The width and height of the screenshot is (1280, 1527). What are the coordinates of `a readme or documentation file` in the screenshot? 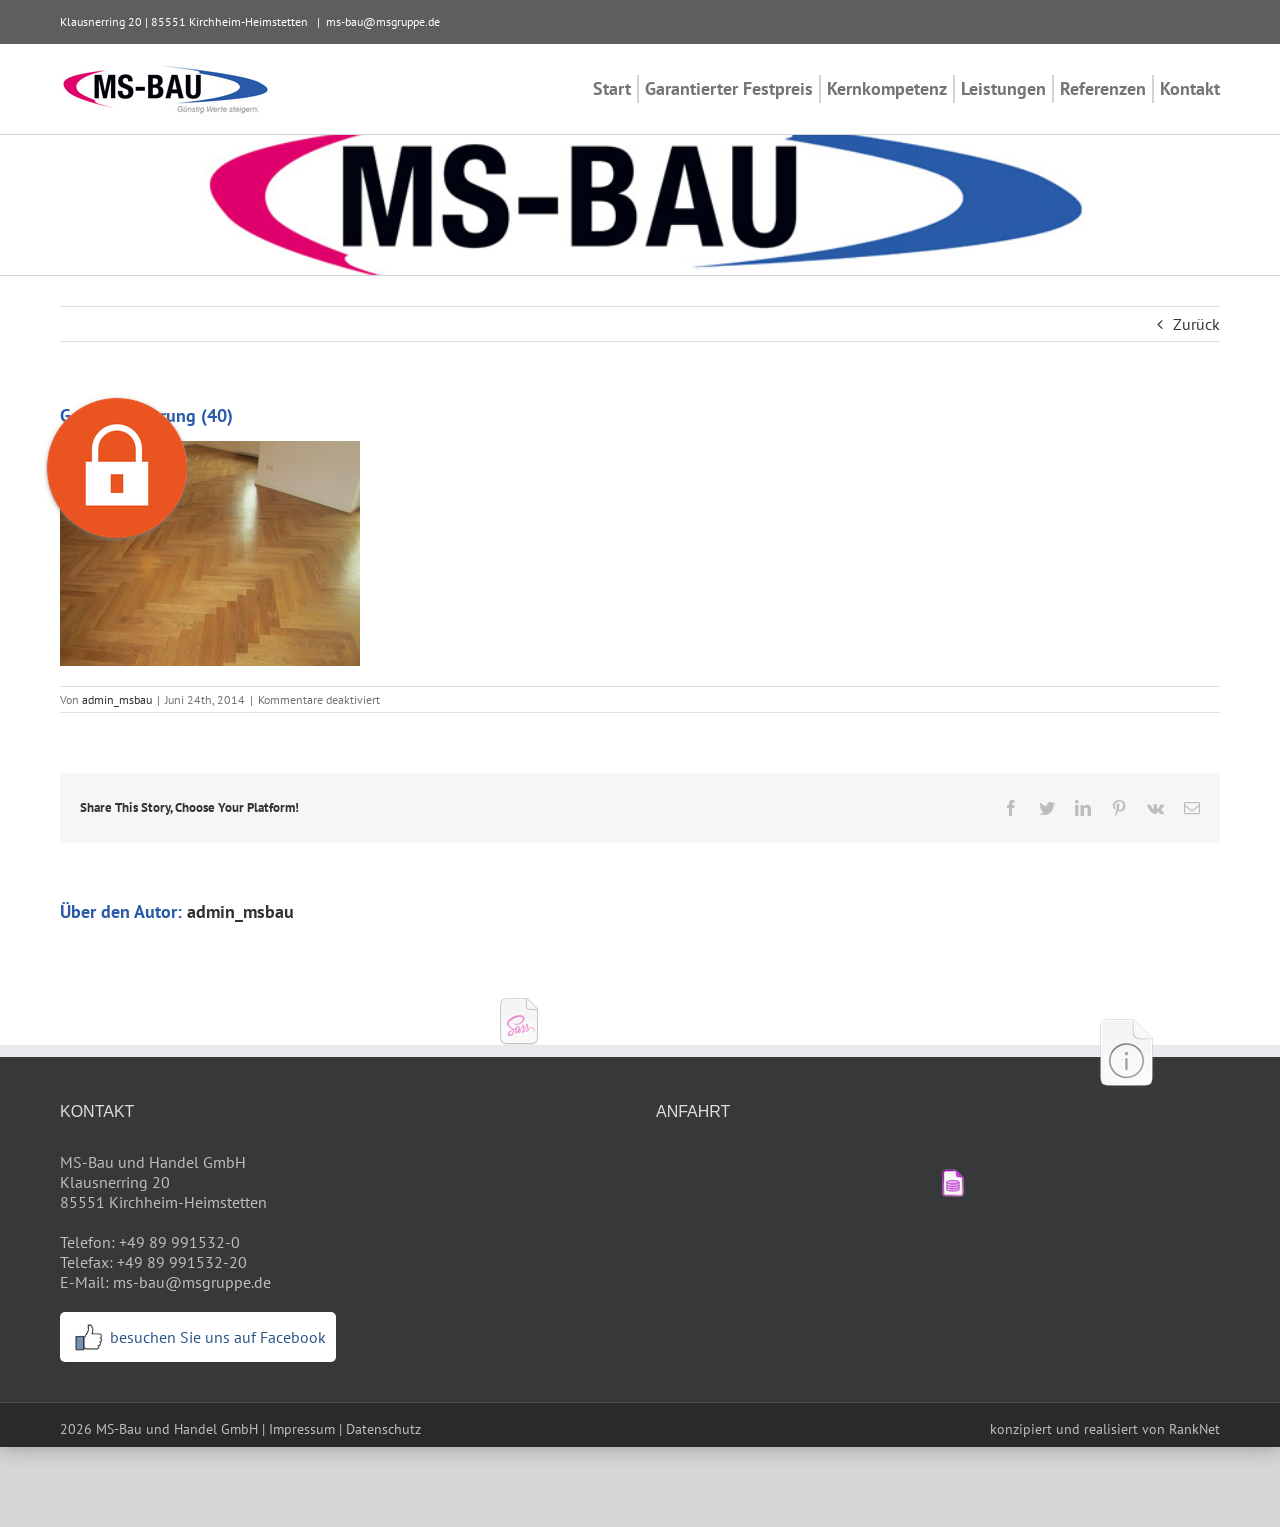 It's located at (1126, 1052).